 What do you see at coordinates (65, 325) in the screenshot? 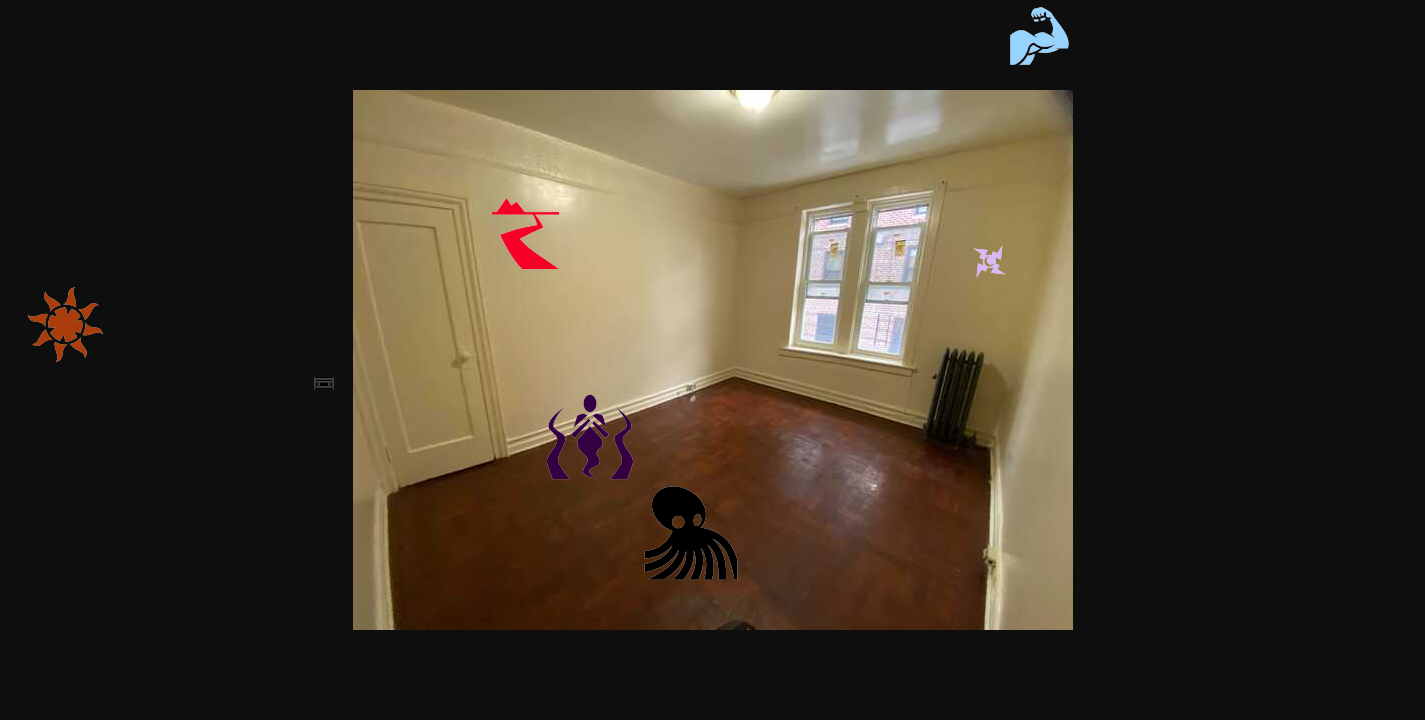
I see `toggle light mode or daytime theme` at bounding box center [65, 325].